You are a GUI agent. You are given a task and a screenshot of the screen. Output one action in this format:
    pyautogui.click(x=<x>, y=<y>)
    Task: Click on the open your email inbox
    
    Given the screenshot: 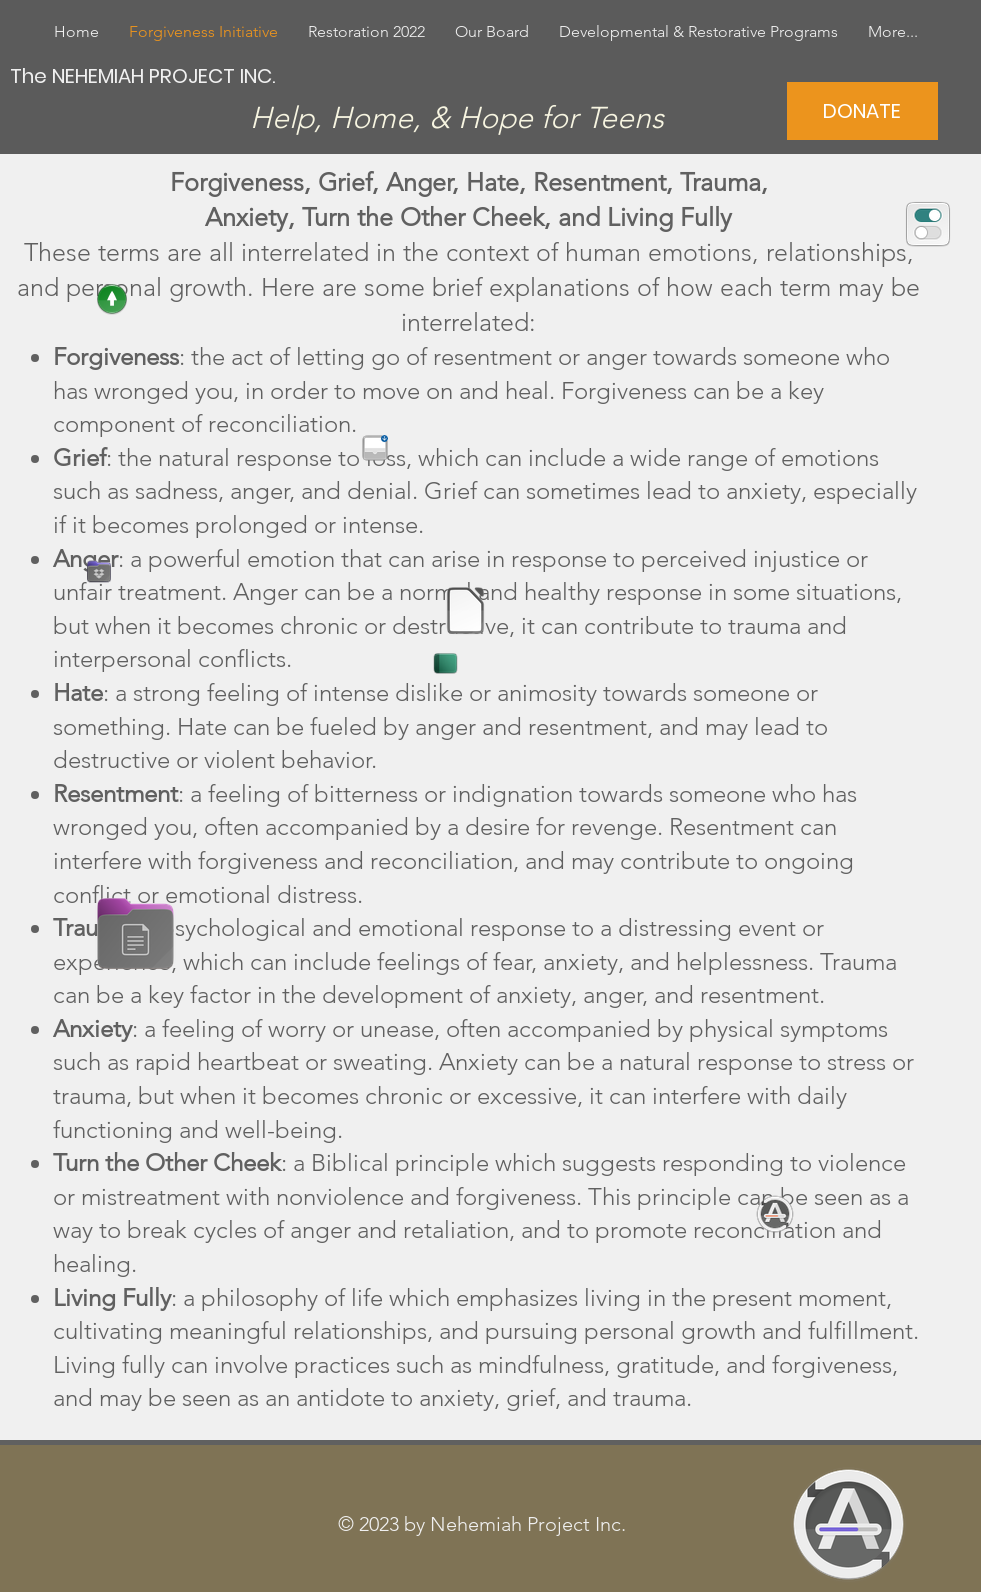 What is the action you would take?
    pyautogui.click(x=375, y=448)
    